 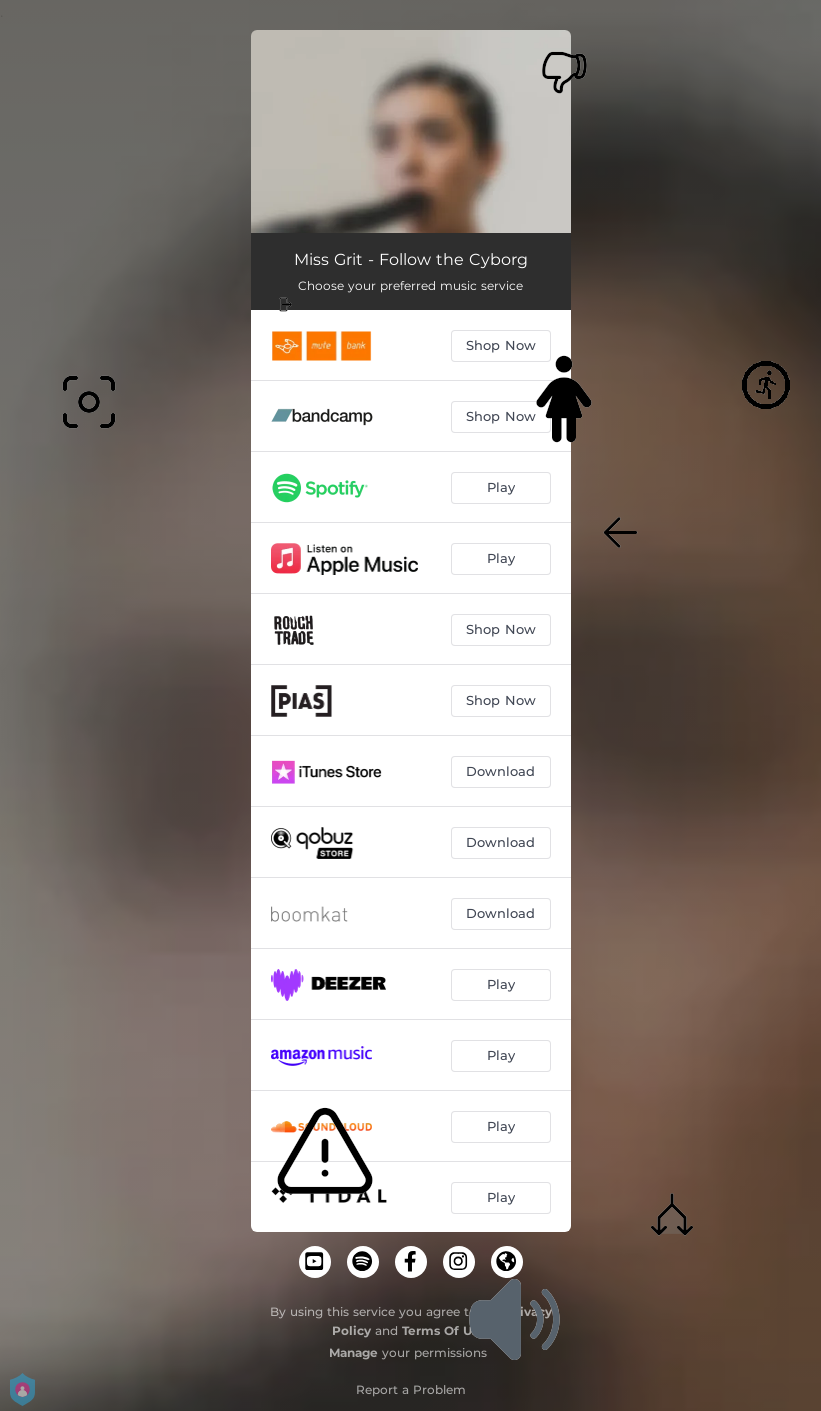 What do you see at coordinates (766, 385) in the screenshot?
I see `start a run or jogging activity` at bounding box center [766, 385].